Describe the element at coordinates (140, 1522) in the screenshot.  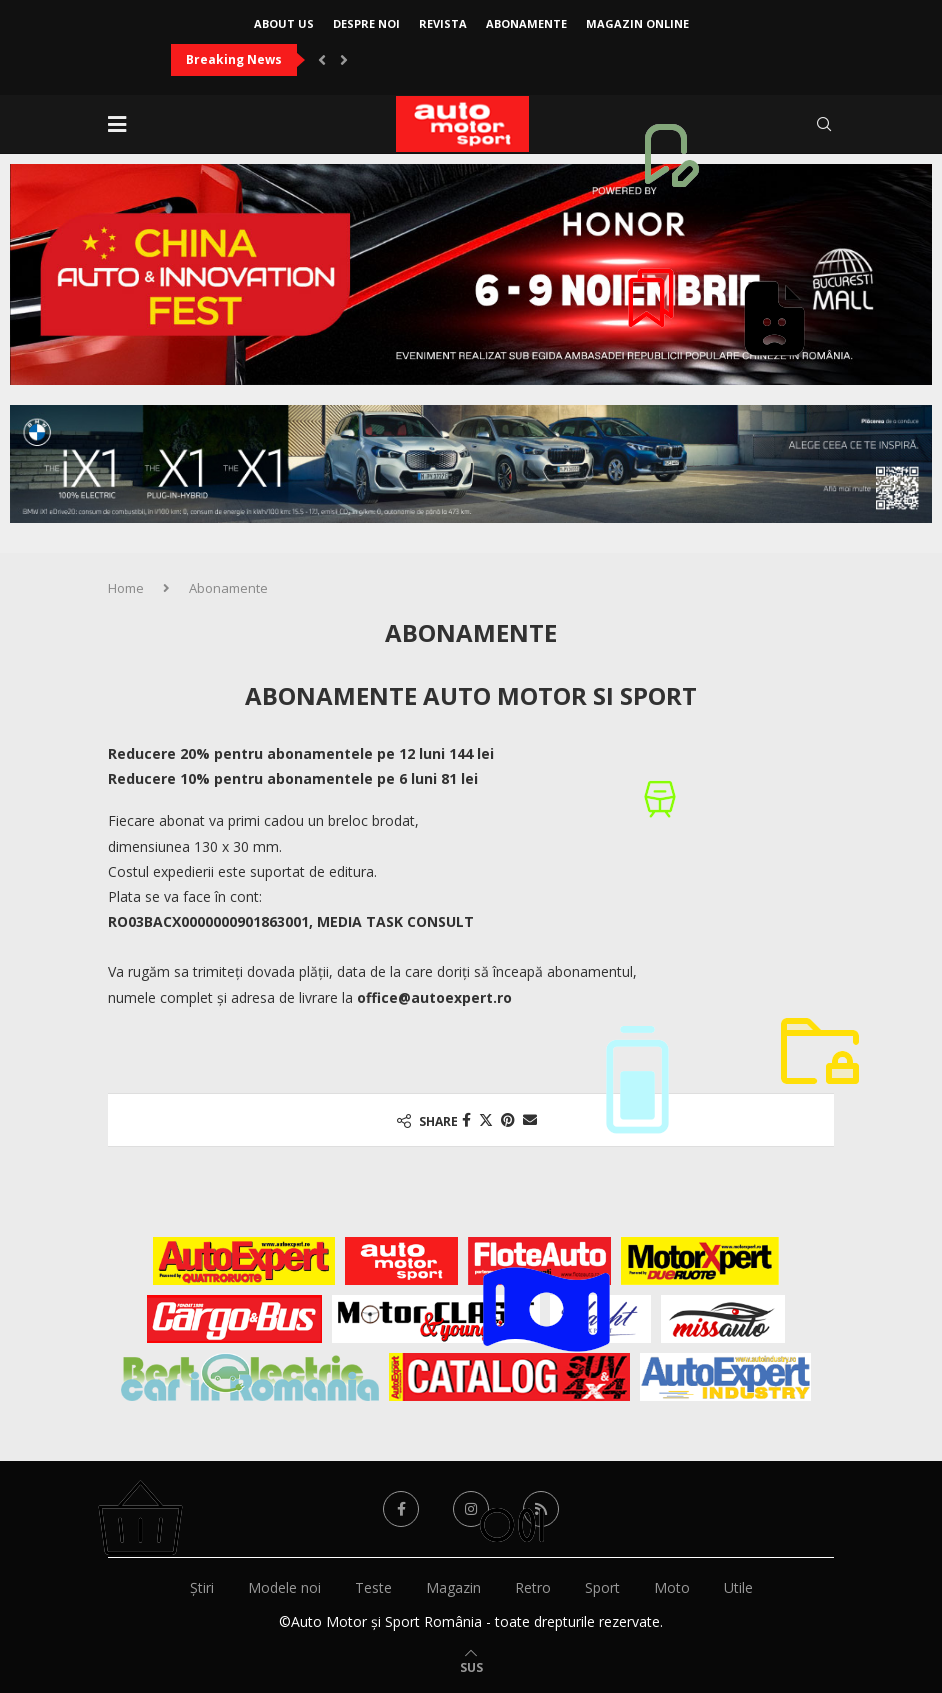
I see `view your shopping basket` at that location.